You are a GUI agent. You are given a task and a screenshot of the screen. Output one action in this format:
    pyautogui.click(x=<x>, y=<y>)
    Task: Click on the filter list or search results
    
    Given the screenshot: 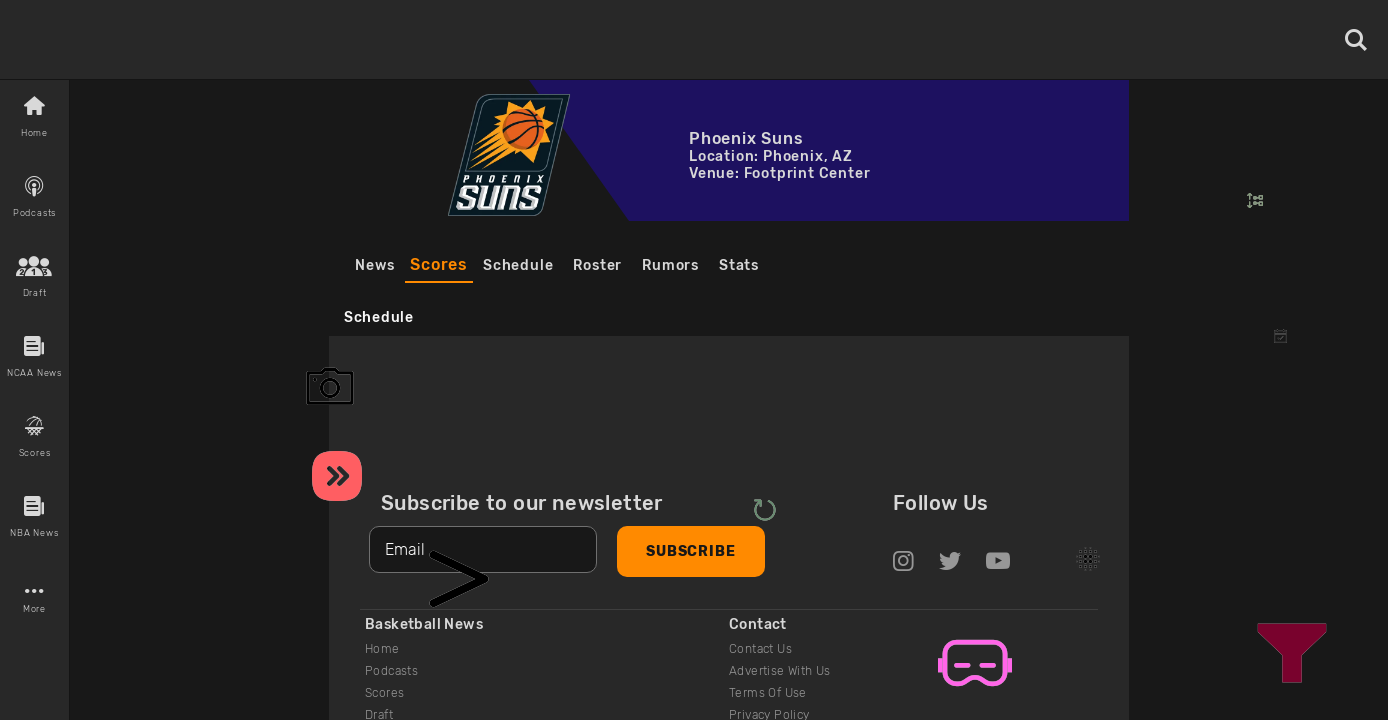 What is the action you would take?
    pyautogui.click(x=1292, y=653)
    